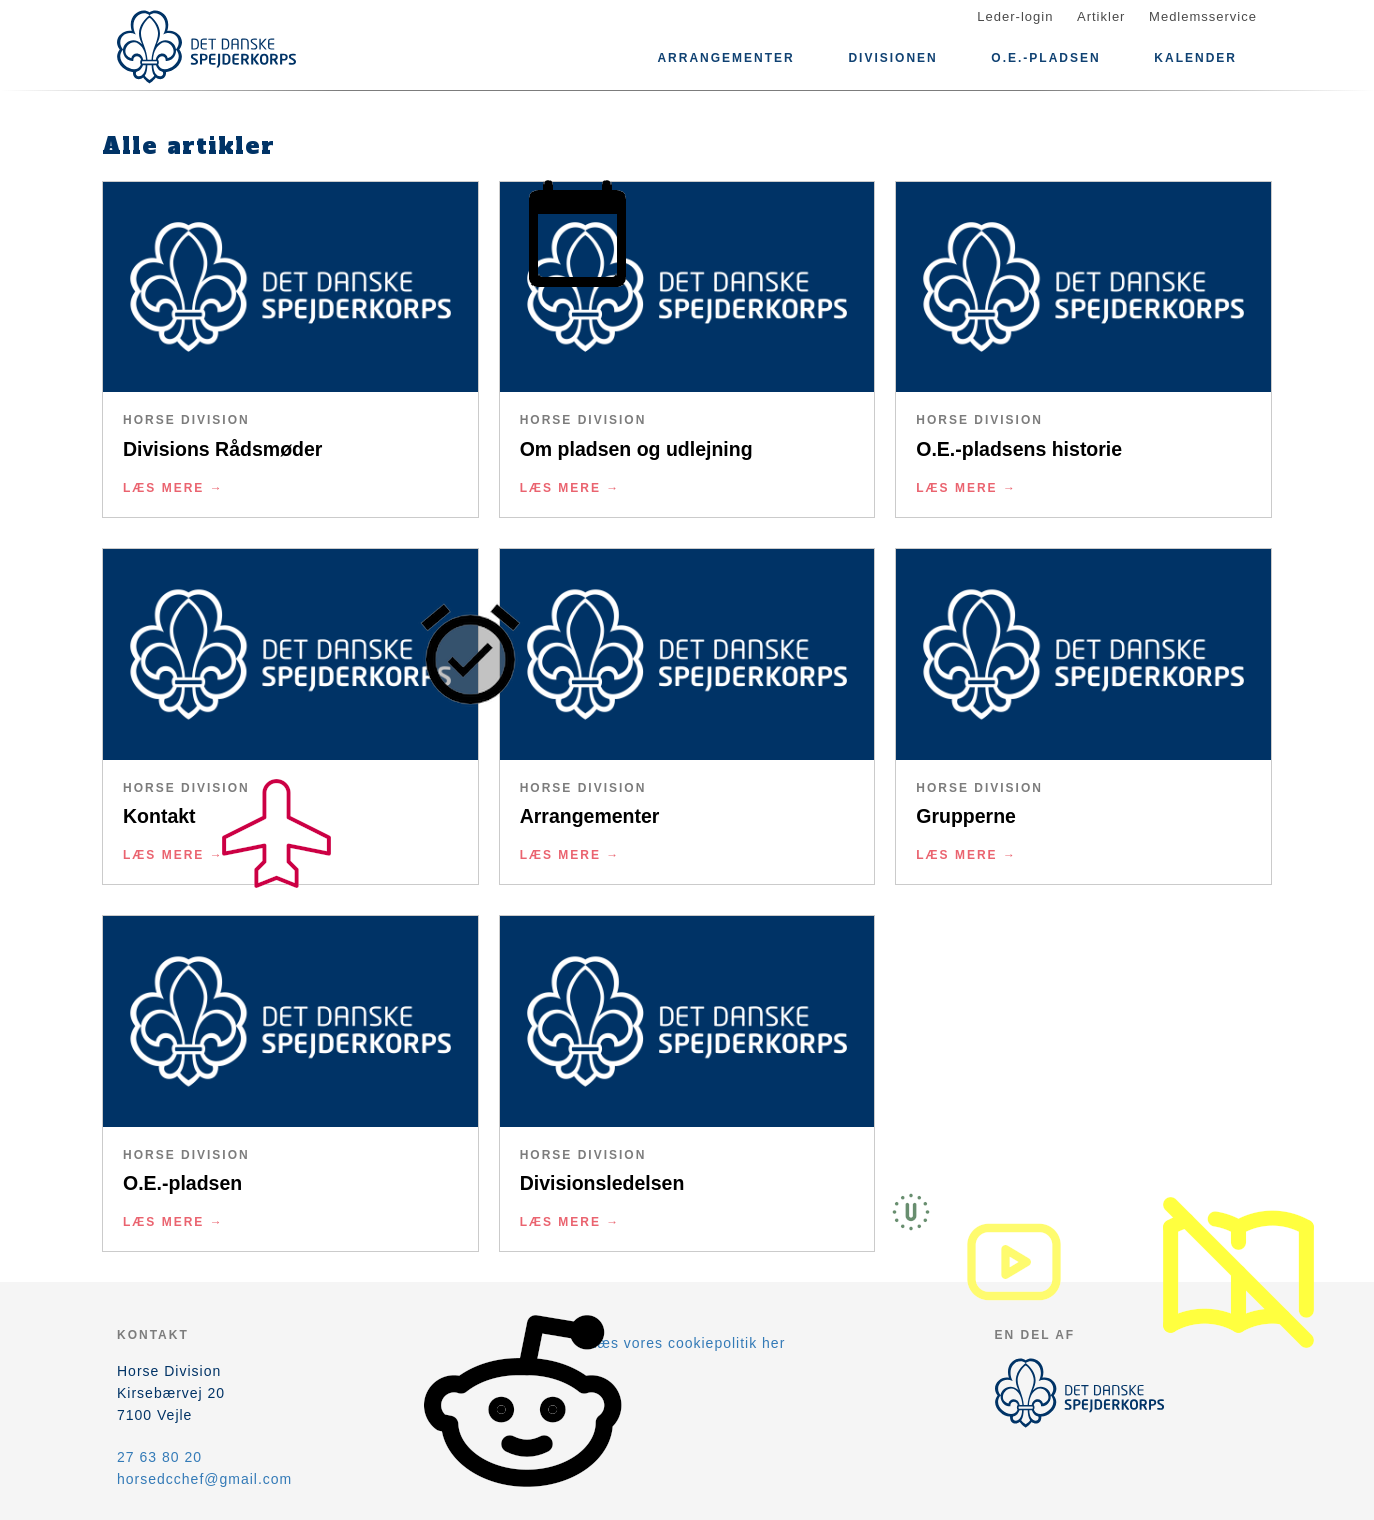 This screenshot has width=1374, height=1520. Describe the element at coordinates (470, 654) in the screenshot. I see `alarm is set and active` at that location.